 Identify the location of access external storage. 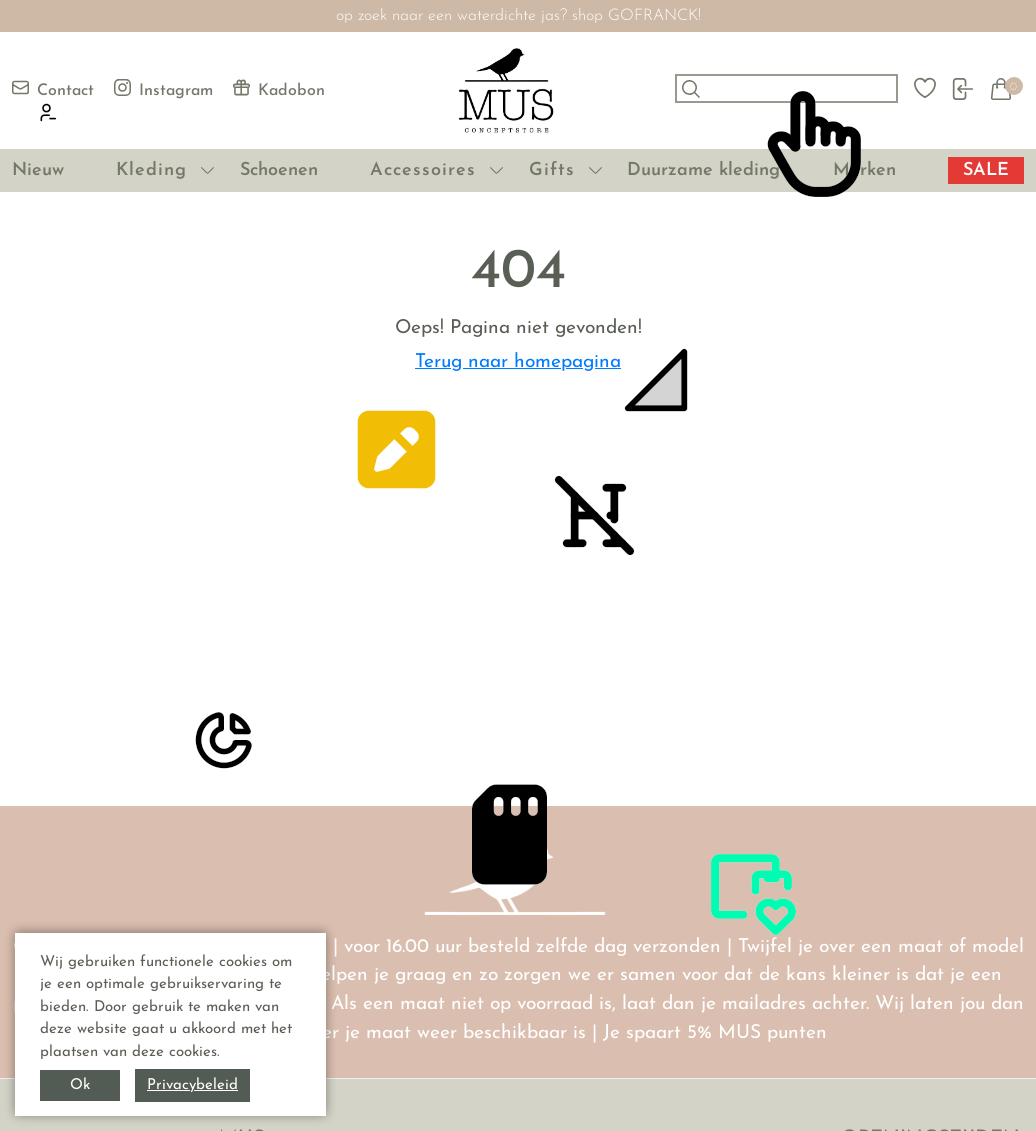
(509, 834).